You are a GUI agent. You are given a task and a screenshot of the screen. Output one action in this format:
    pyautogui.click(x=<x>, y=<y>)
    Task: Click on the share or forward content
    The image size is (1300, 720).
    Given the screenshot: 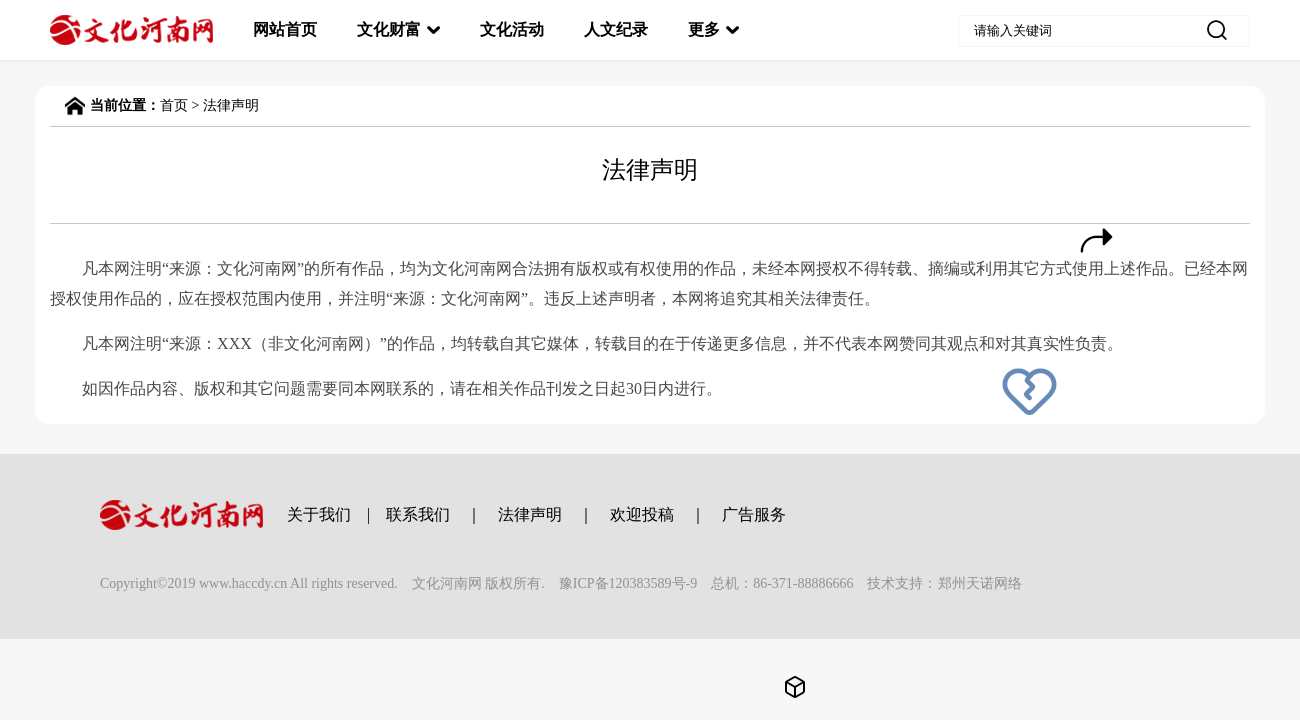 What is the action you would take?
    pyautogui.click(x=1096, y=240)
    